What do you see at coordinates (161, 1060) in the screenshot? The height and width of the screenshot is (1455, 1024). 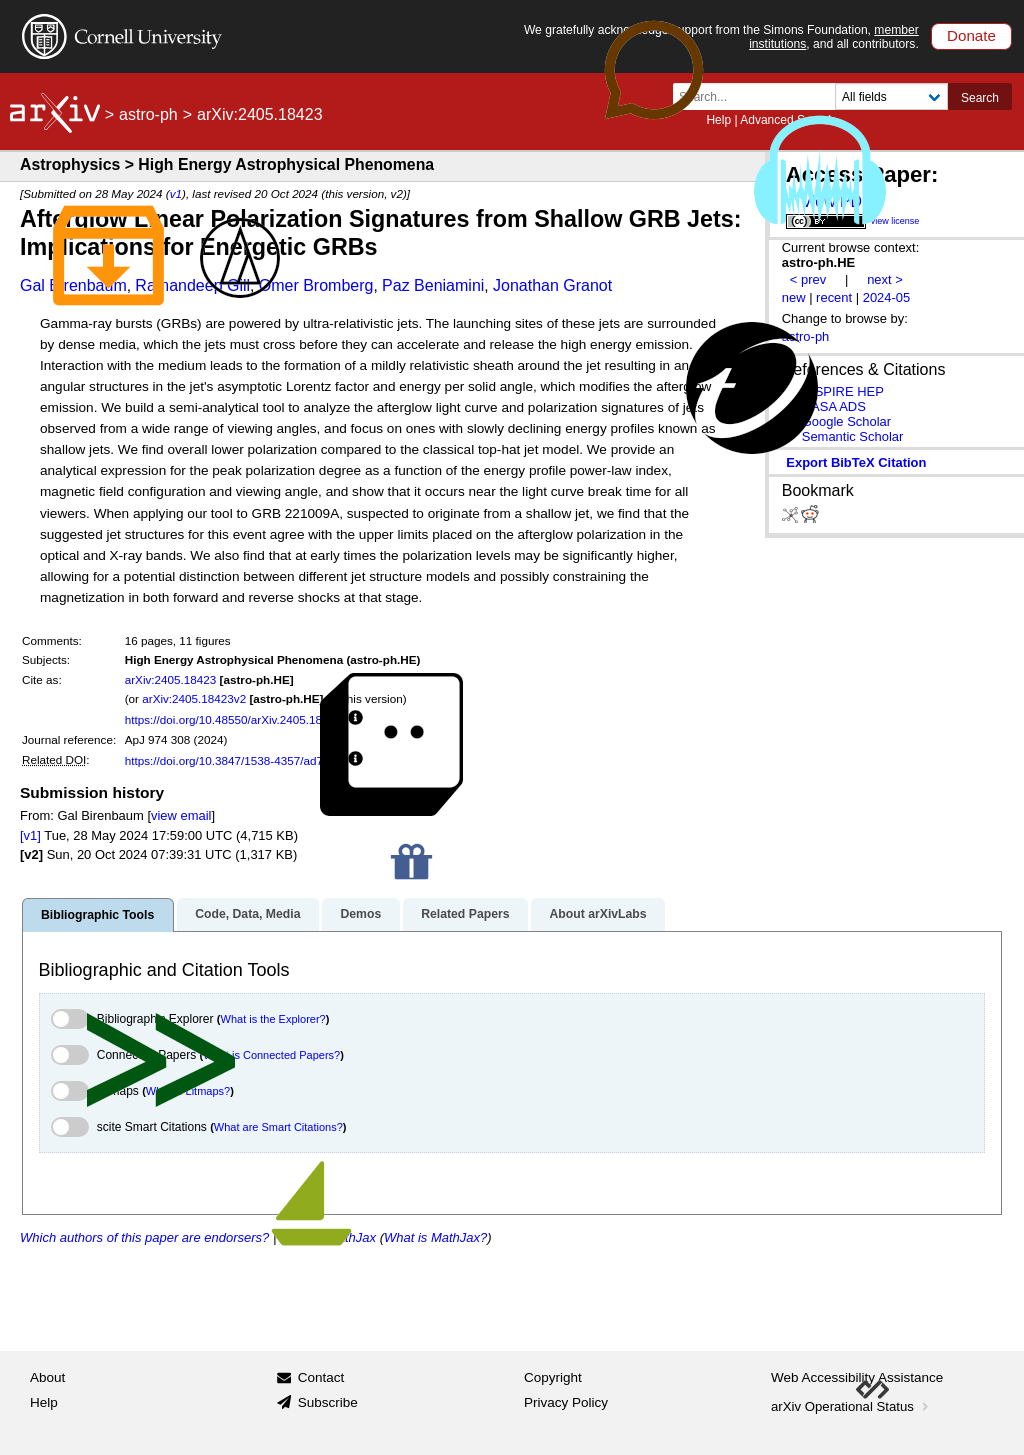 I see `cobalt app or service logo` at bounding box center [161, 1060].